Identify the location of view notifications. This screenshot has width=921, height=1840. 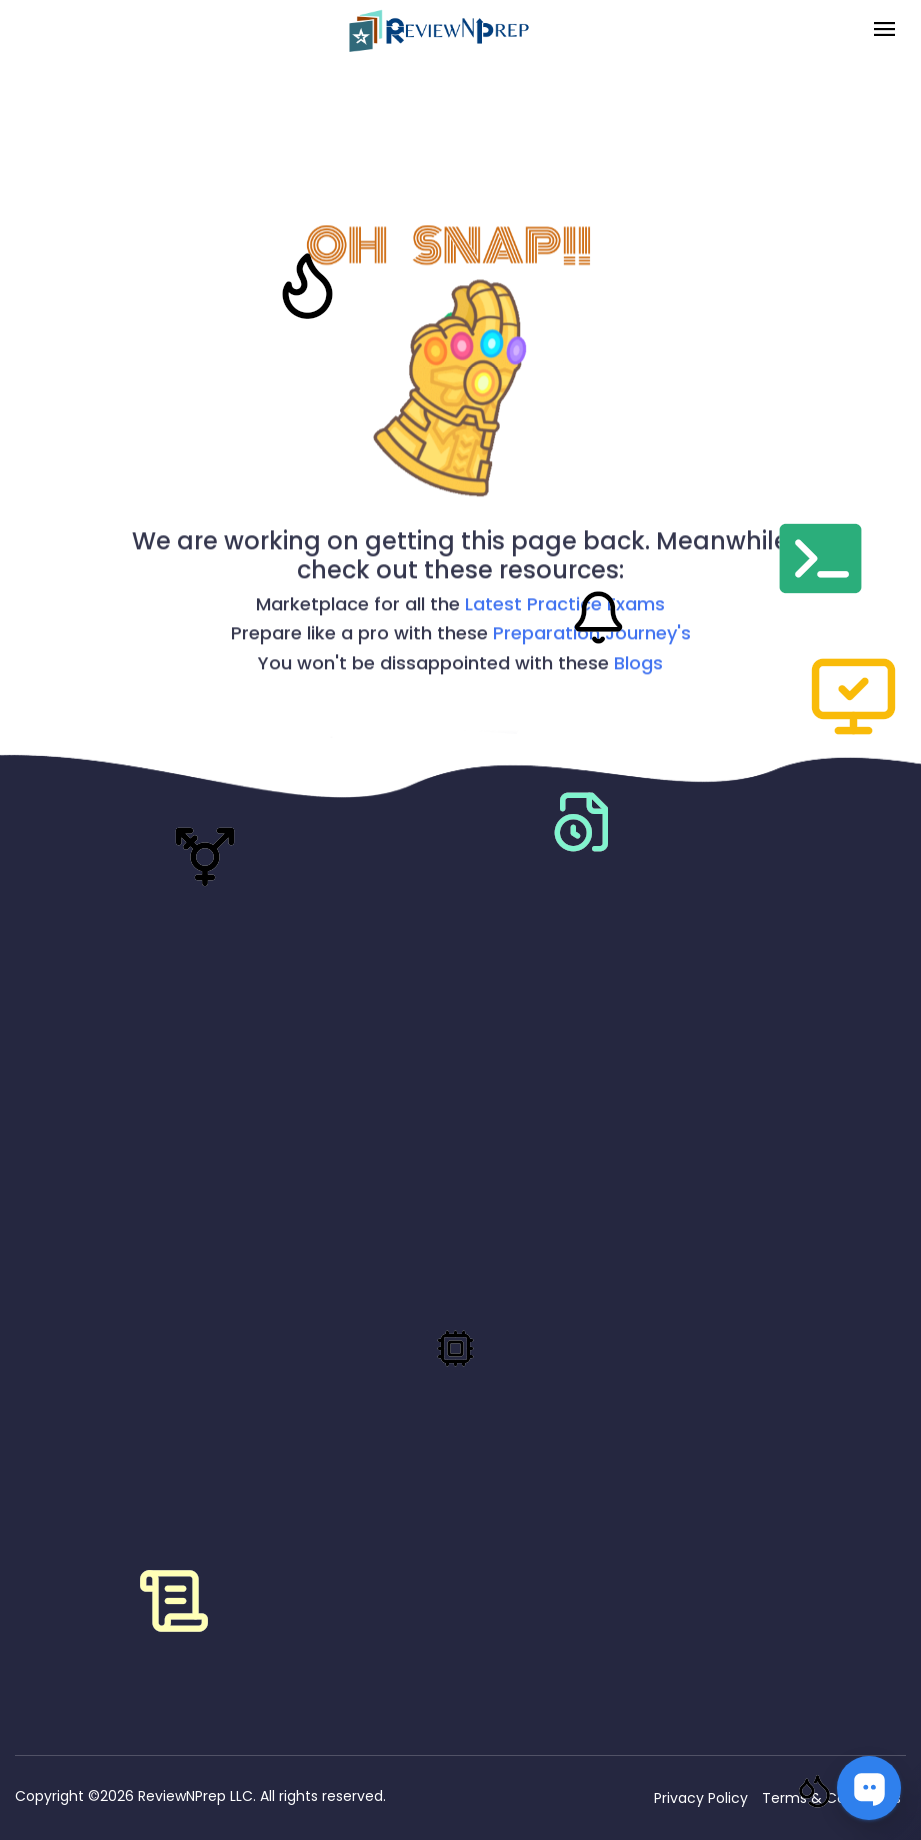
(598, 617).